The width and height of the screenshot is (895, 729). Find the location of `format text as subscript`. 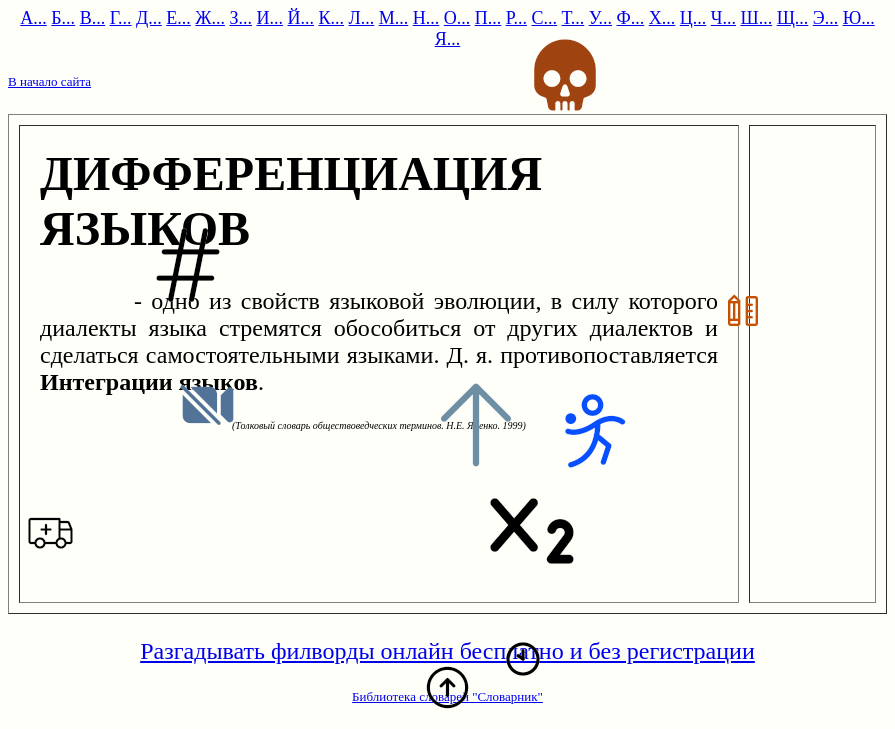

format text as subscript is located at coordinates (527, 529).